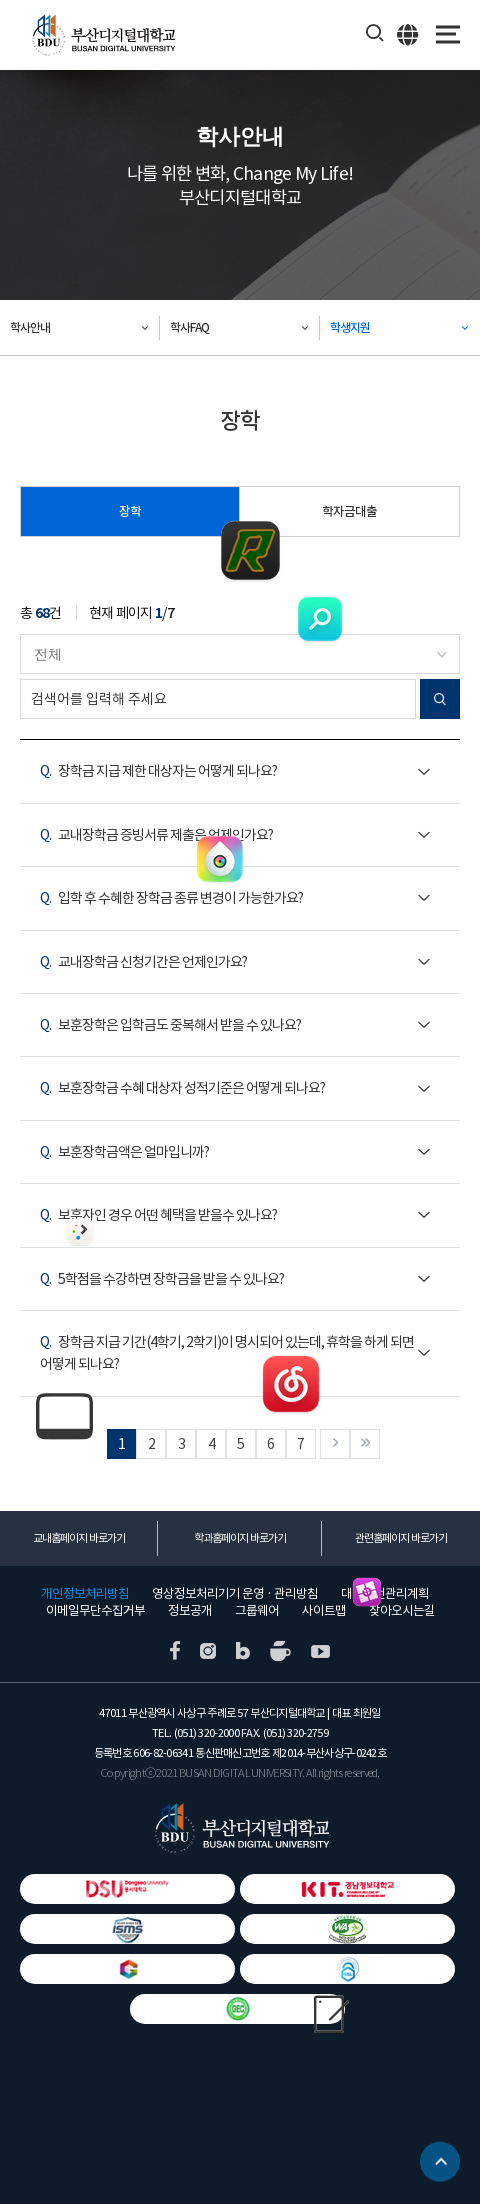  Describe the element at coordinates (250, 550) in the screenshot. I see `launch Command & Conquer: Red Alert 2` at that location.